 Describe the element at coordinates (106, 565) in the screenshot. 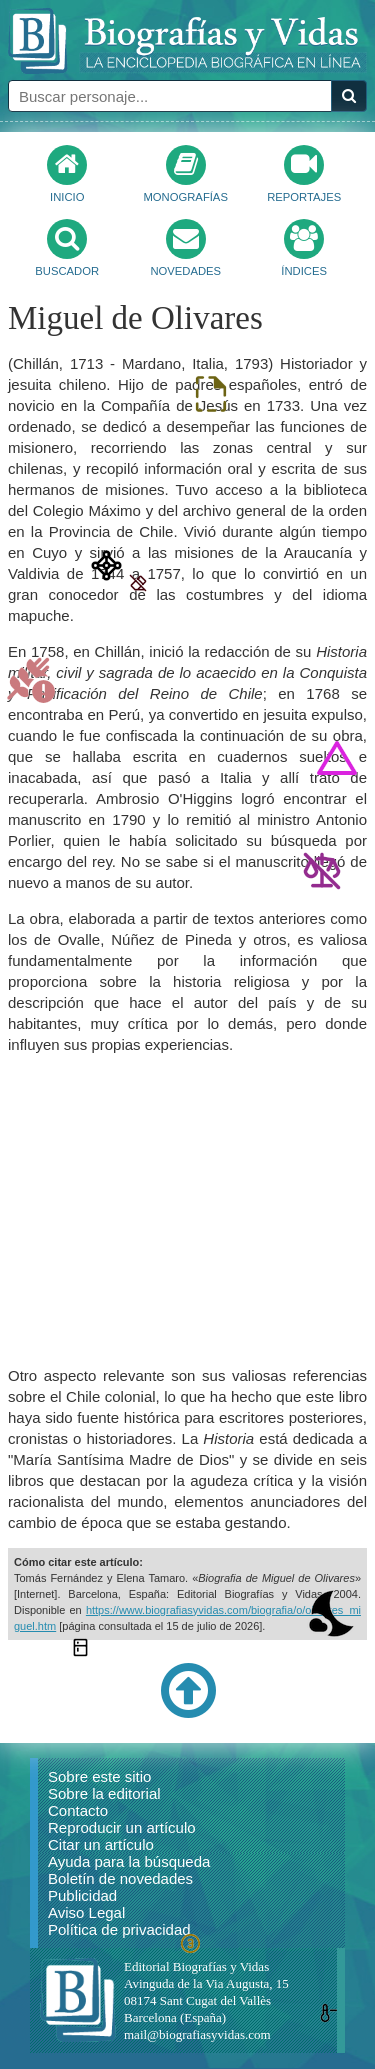

I see `view star-ring network topology` at that location.